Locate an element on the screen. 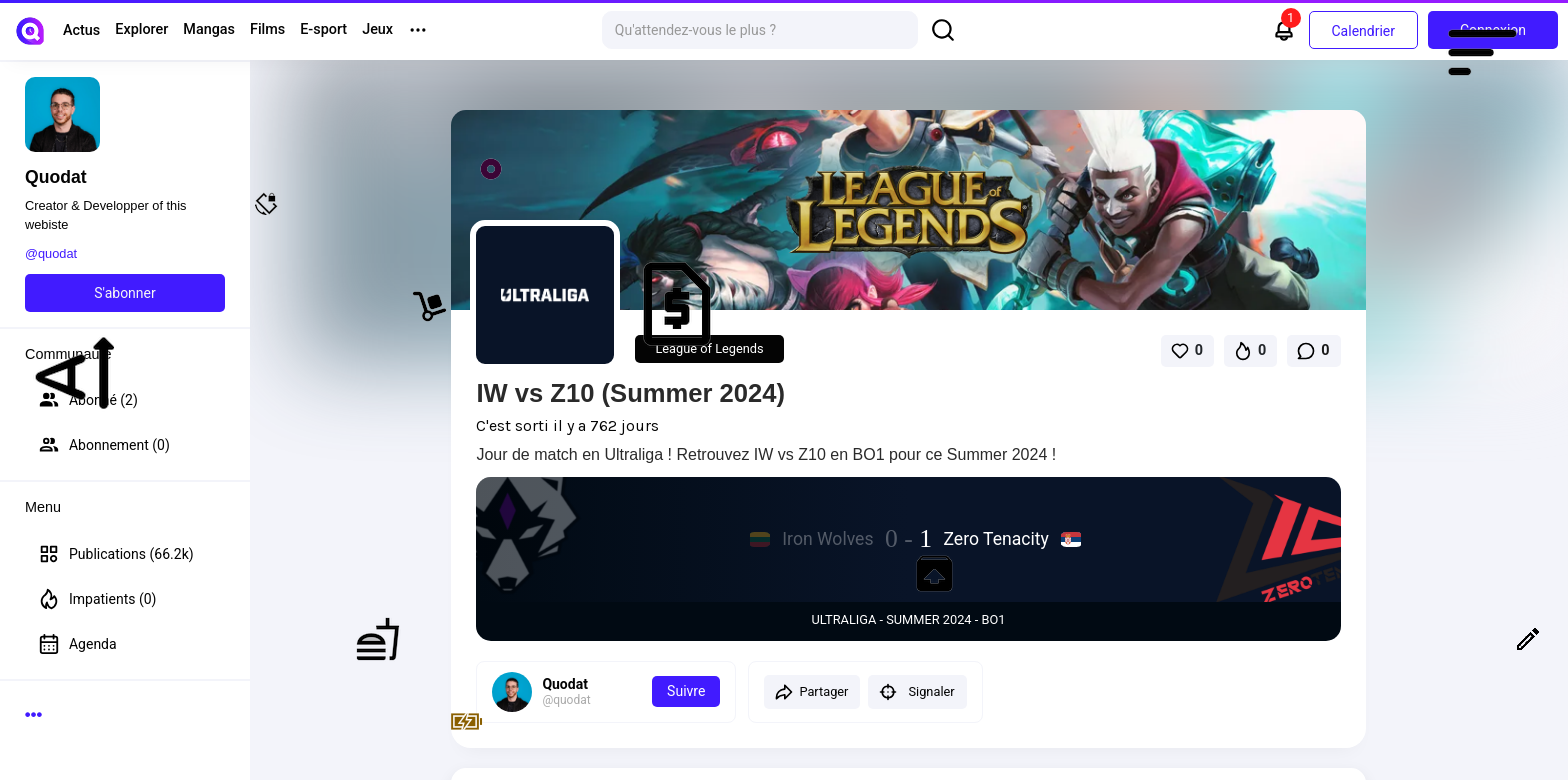 The width and height of the screenshot is (1568, 780). edit this item is located at coordinates (1528, 639).